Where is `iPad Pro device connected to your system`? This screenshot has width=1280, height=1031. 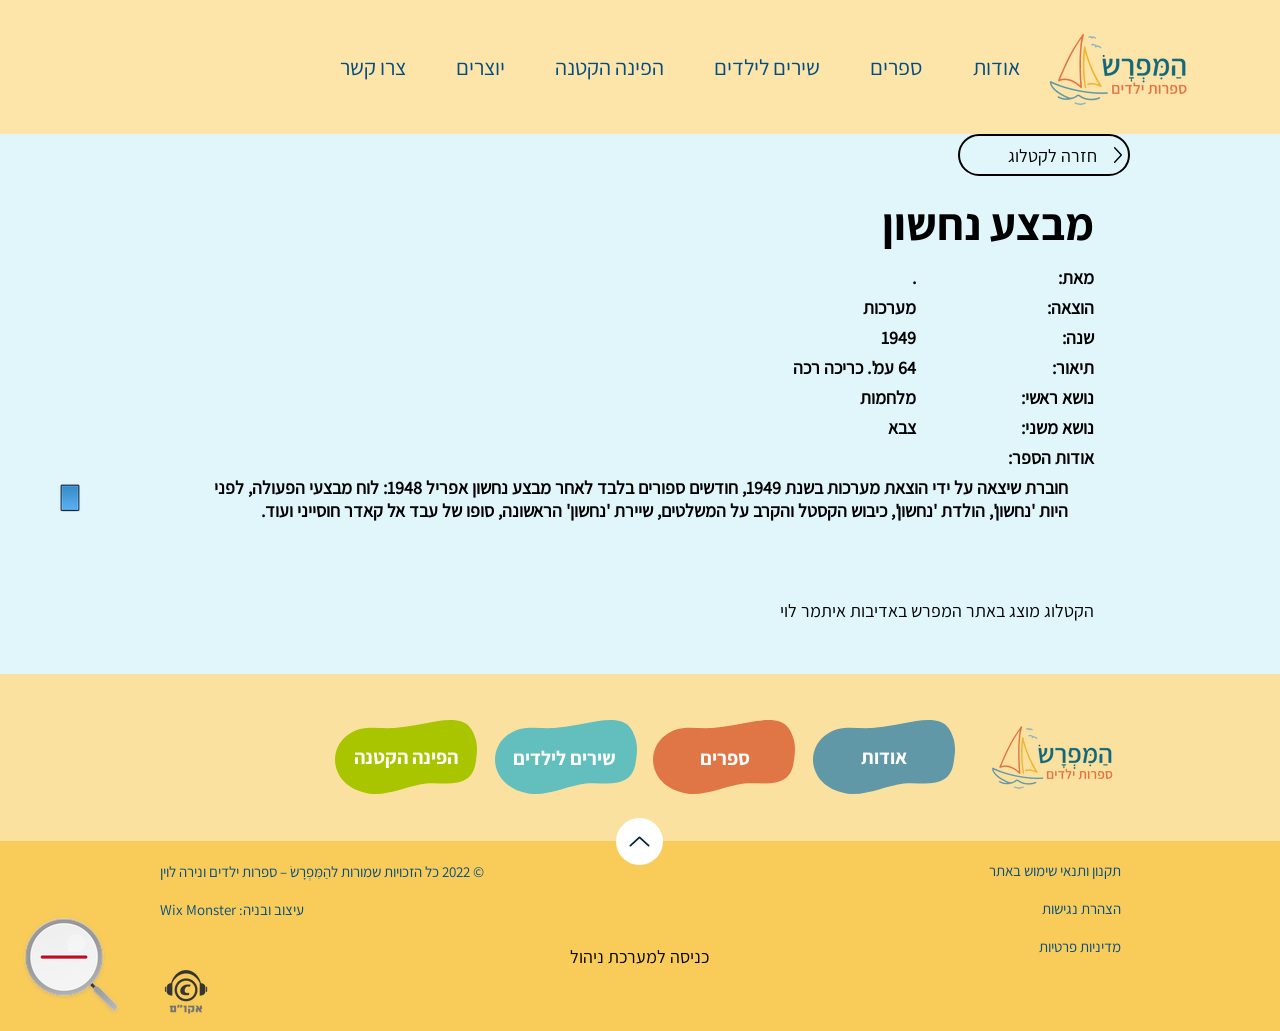
iPad Pro device connected to your system is located at coordinates (70, 498).